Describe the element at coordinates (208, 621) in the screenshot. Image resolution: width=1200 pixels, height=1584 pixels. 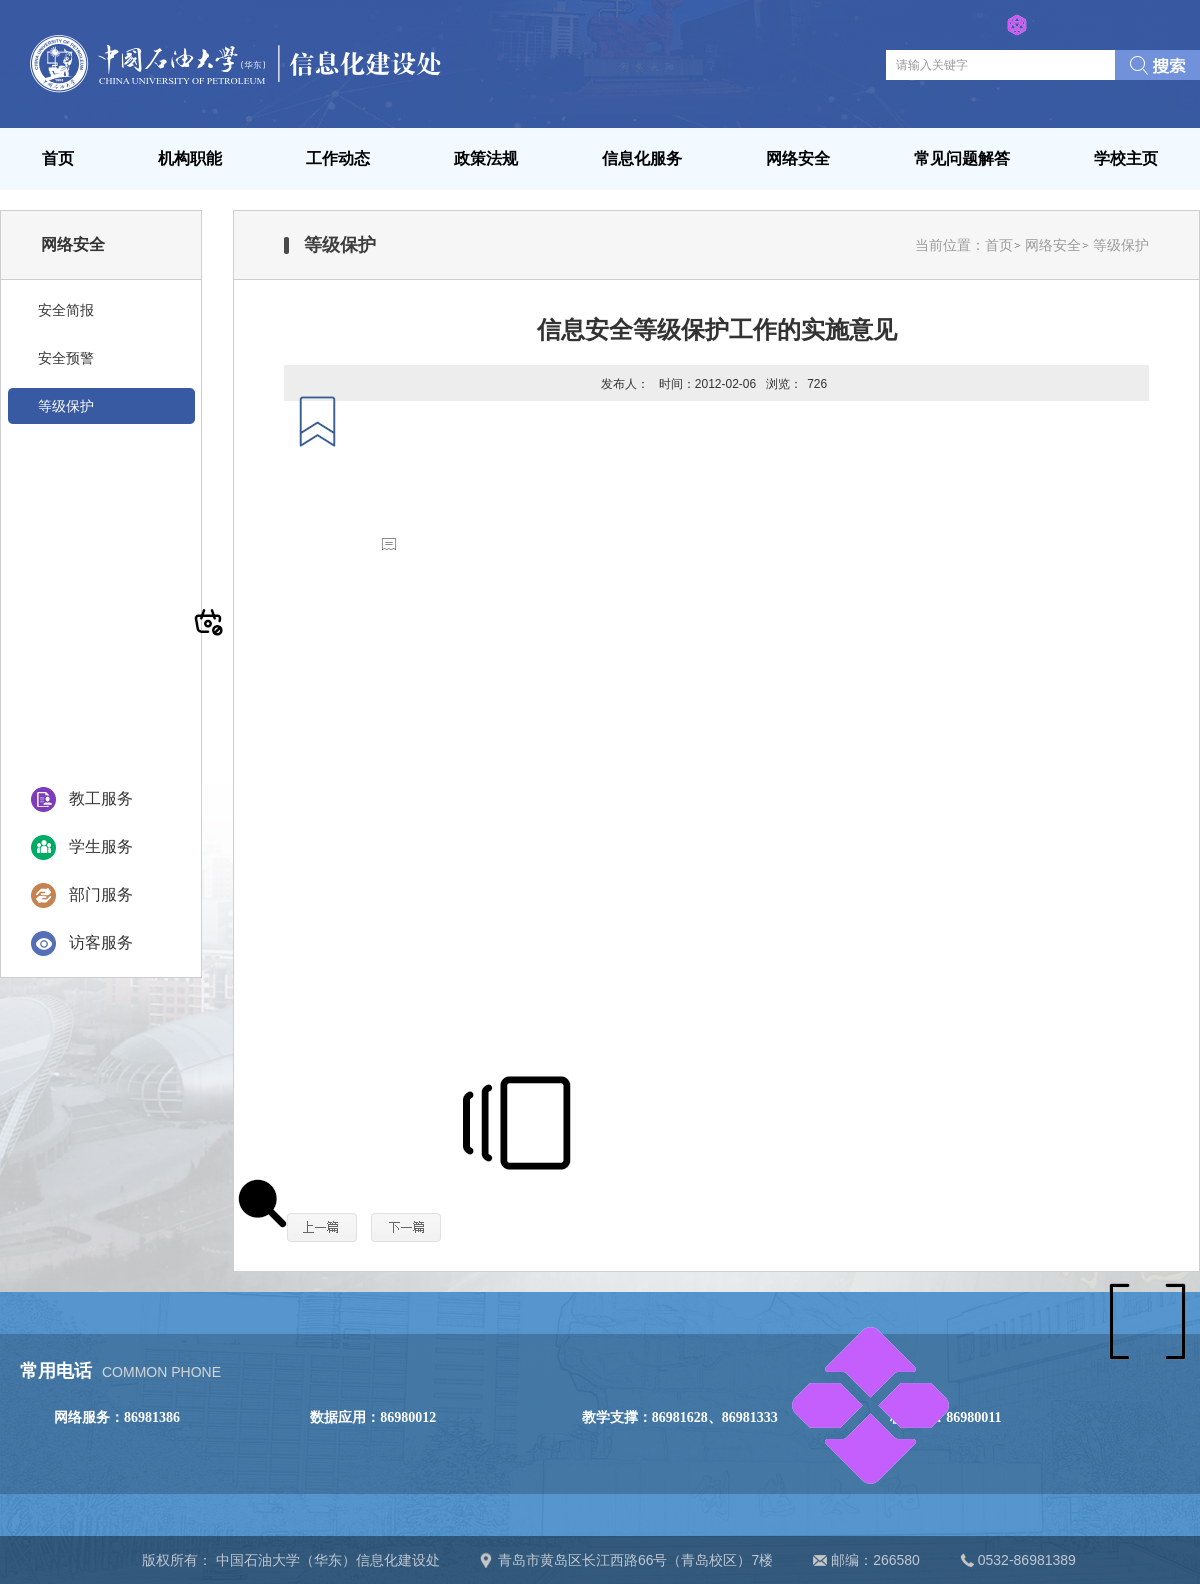
I see `cancel or remove shopping basket` at that location.